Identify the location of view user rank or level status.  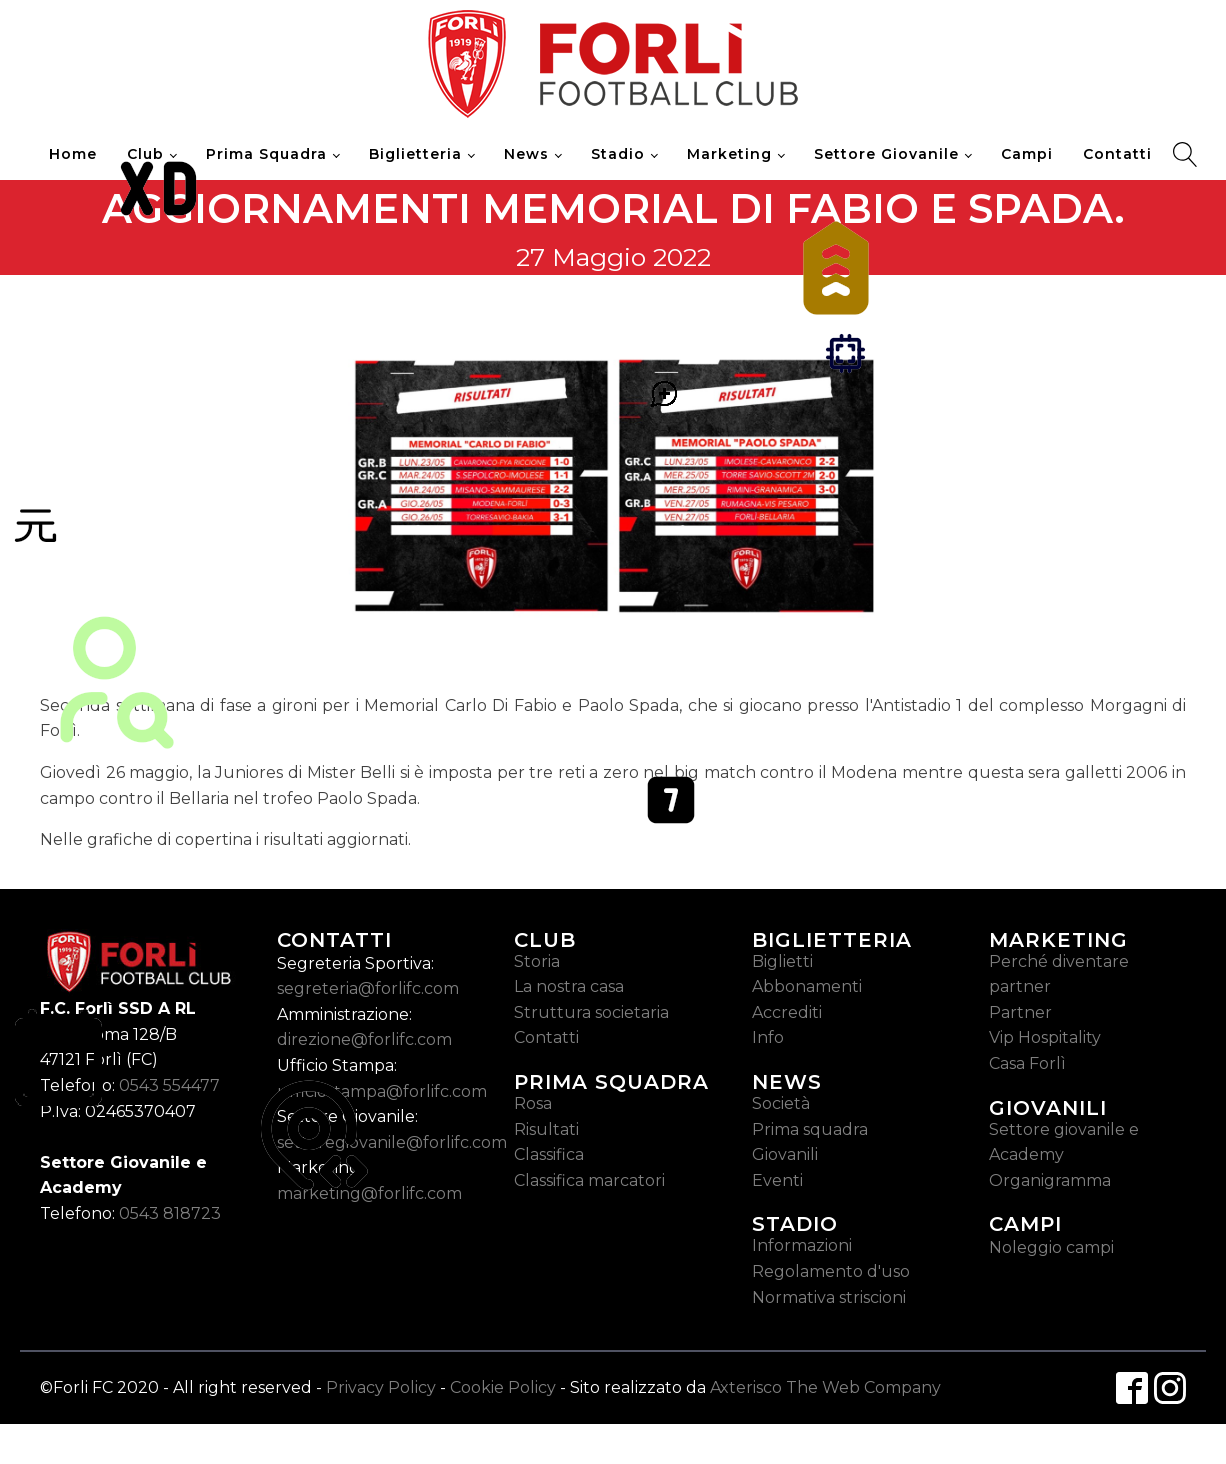
(836, 268).